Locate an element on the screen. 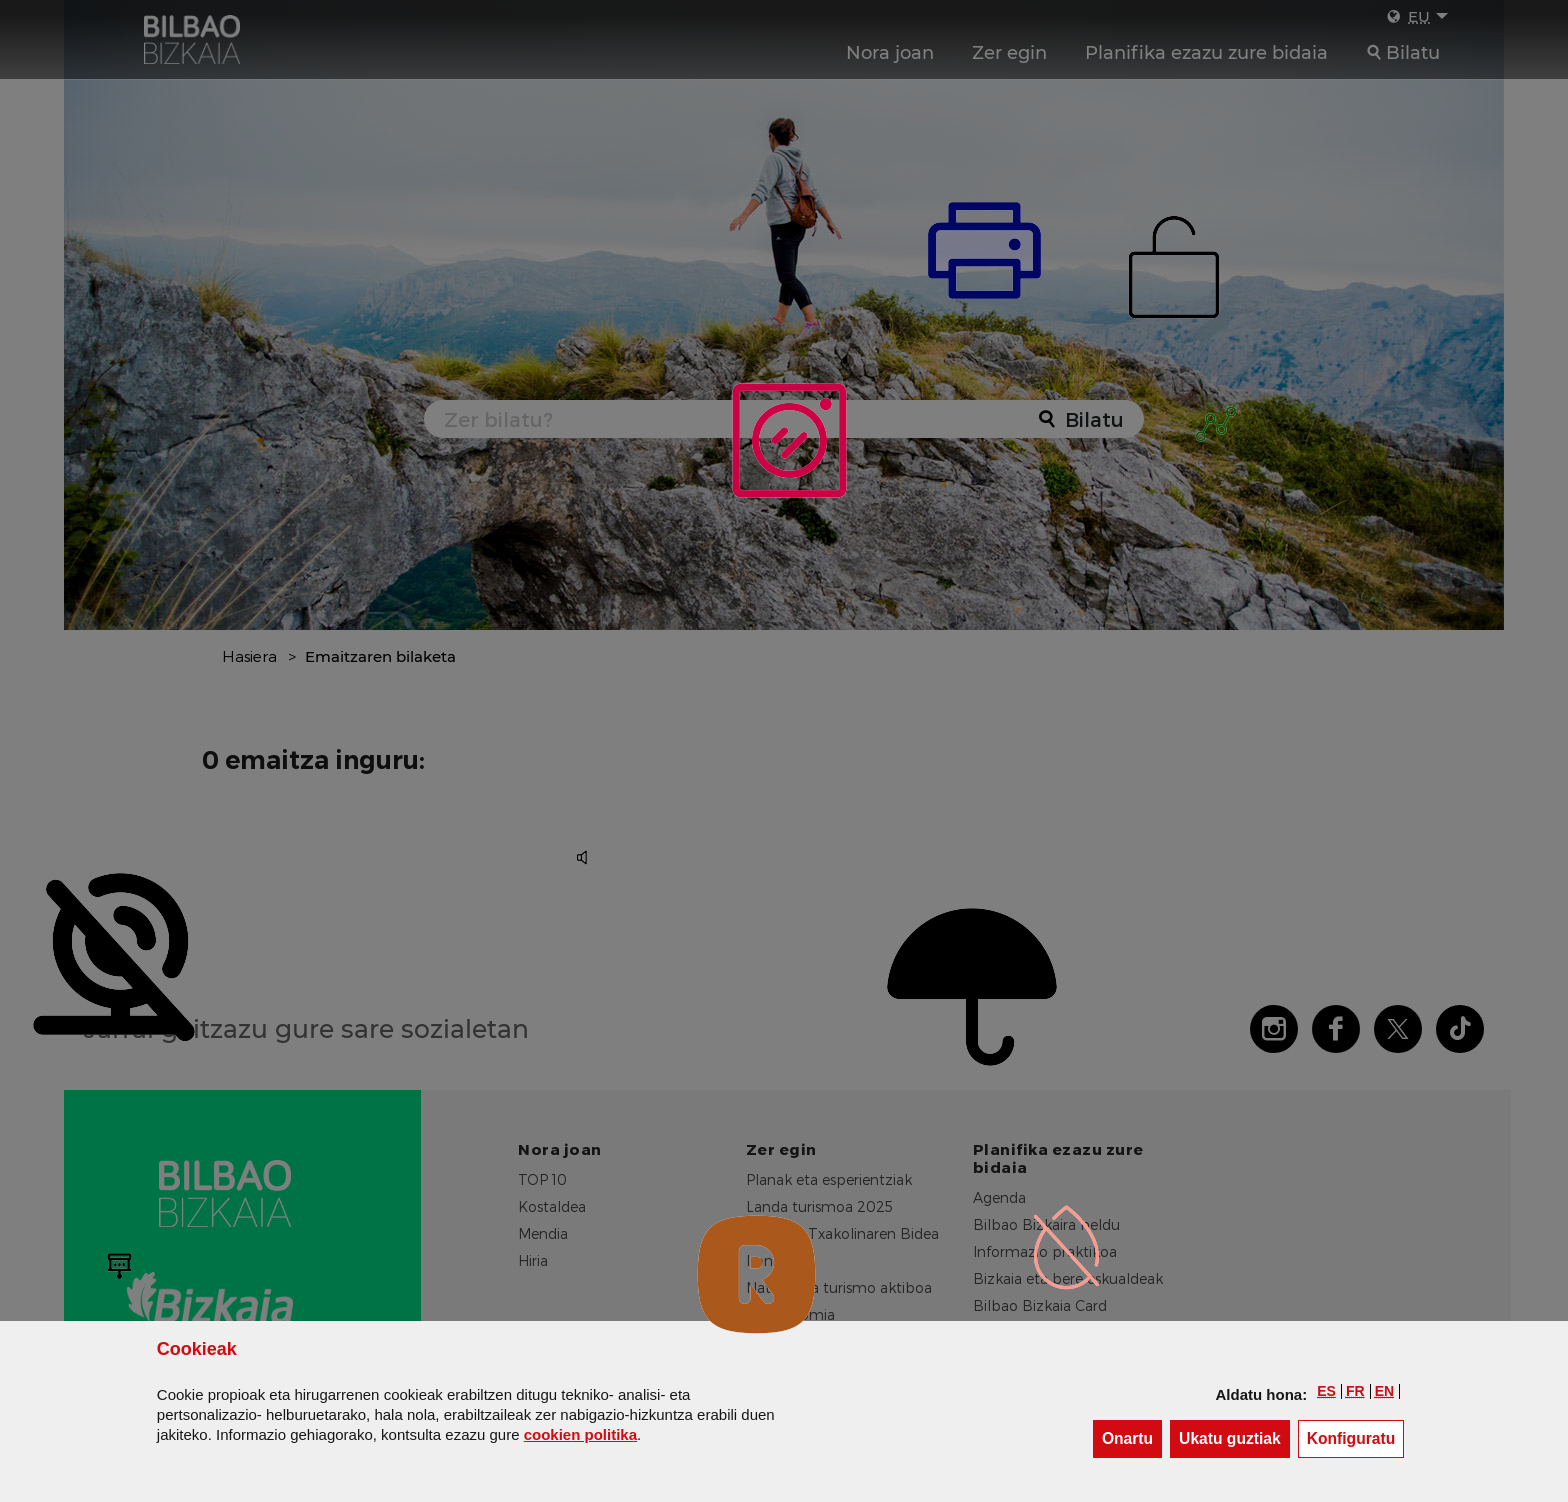 This screenshot has width=1568, height=1502. indicates a rating or review feature is located at coordinates (756, 1274).